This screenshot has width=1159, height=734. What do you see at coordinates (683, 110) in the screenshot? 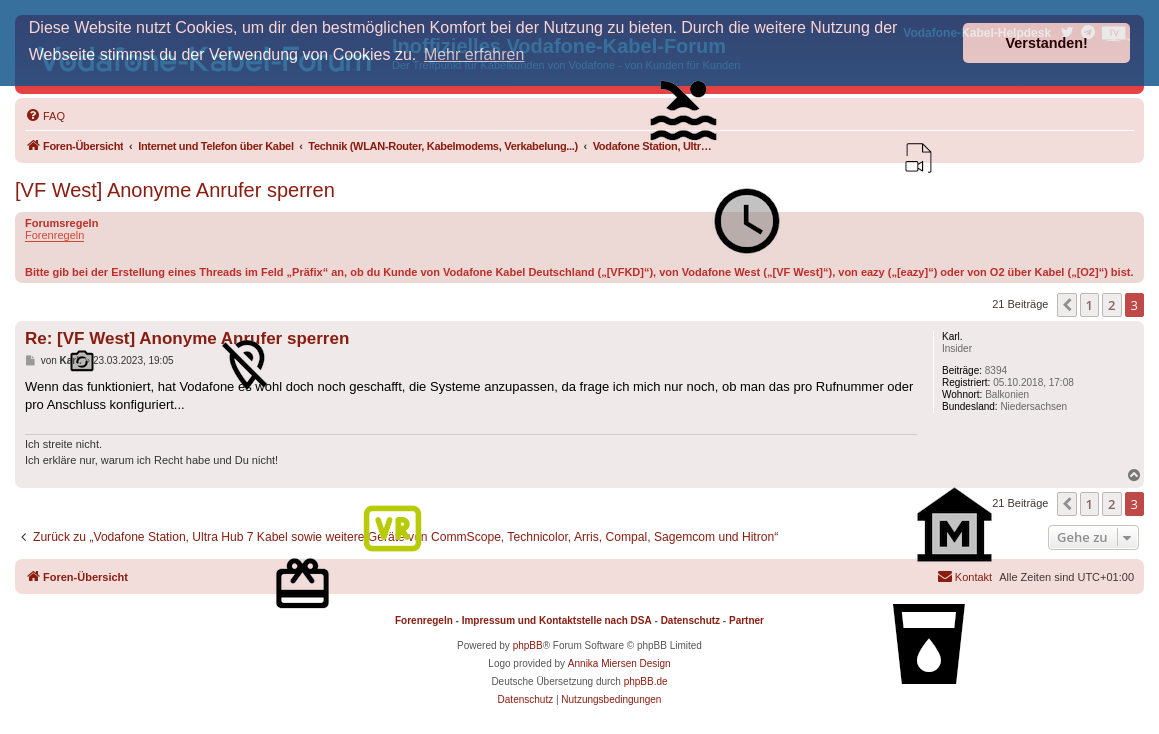
I see `indicates swimming pool amenity available` at bounding box center [683, 110].